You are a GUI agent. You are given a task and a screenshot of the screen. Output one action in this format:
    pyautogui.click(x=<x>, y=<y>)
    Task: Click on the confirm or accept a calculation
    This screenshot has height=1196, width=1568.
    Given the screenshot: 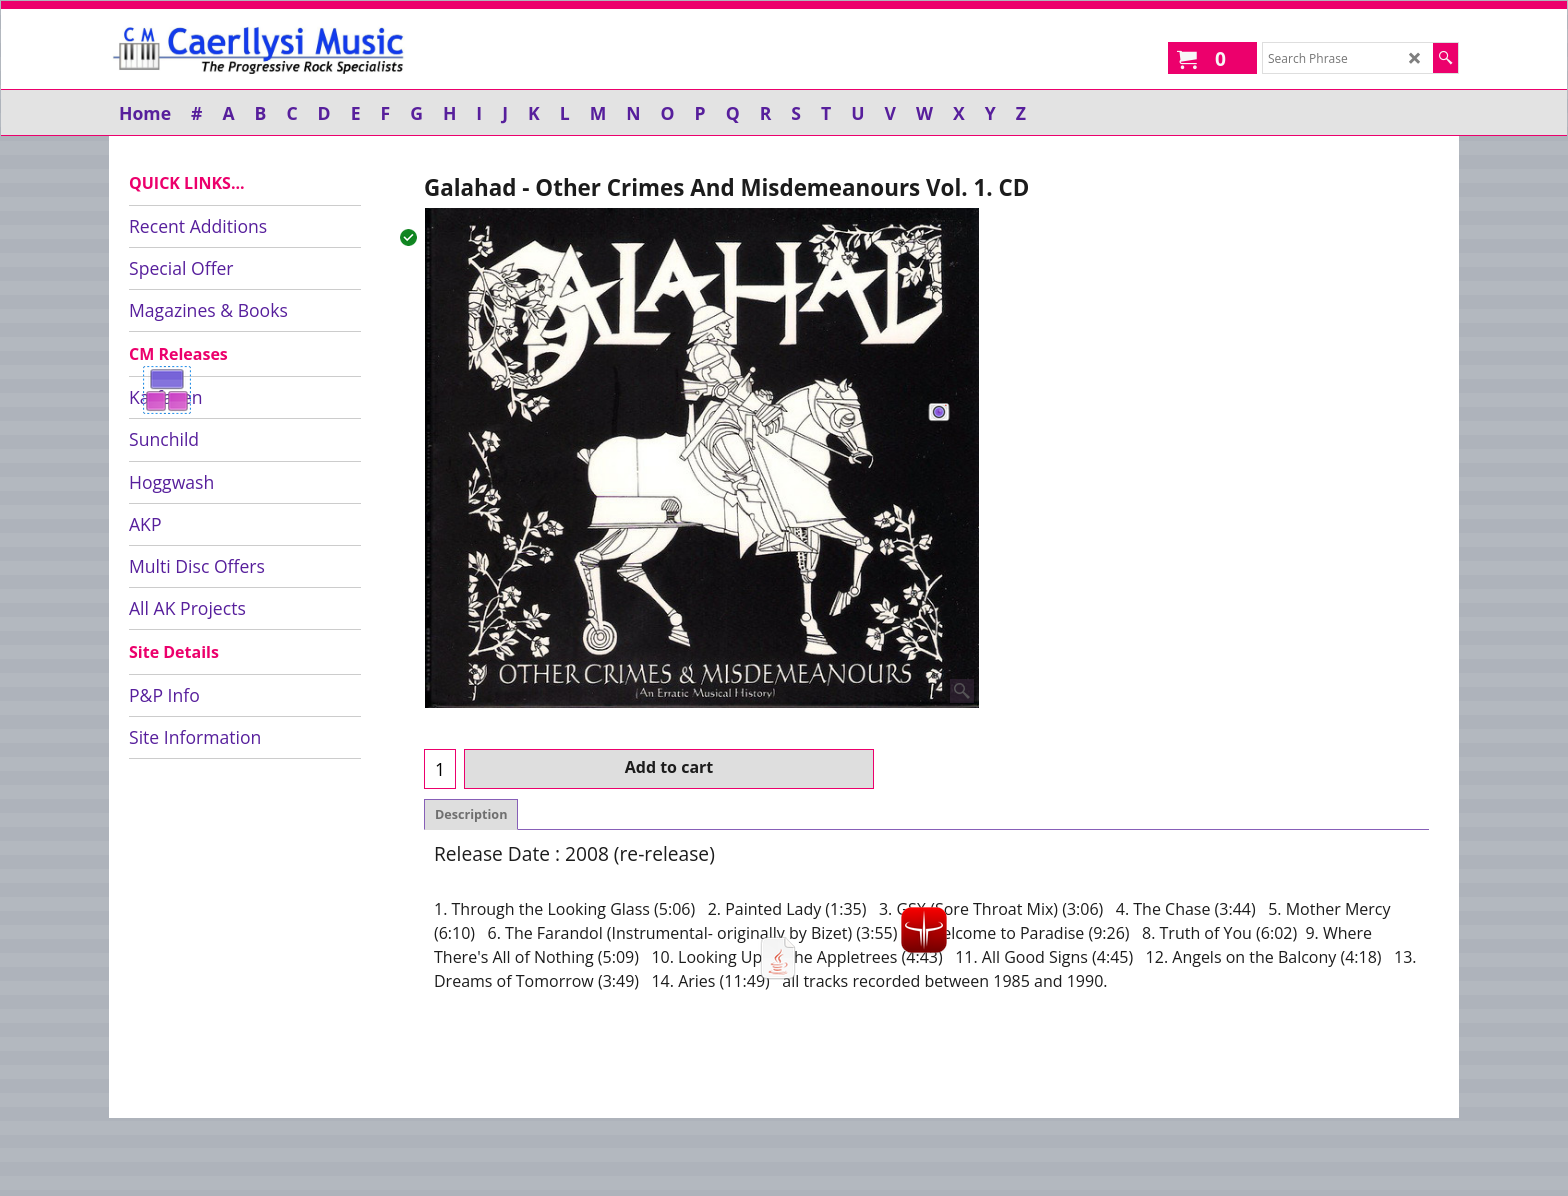 What is the action you would take?
    pyautogui.click(x=408, y=237)
    